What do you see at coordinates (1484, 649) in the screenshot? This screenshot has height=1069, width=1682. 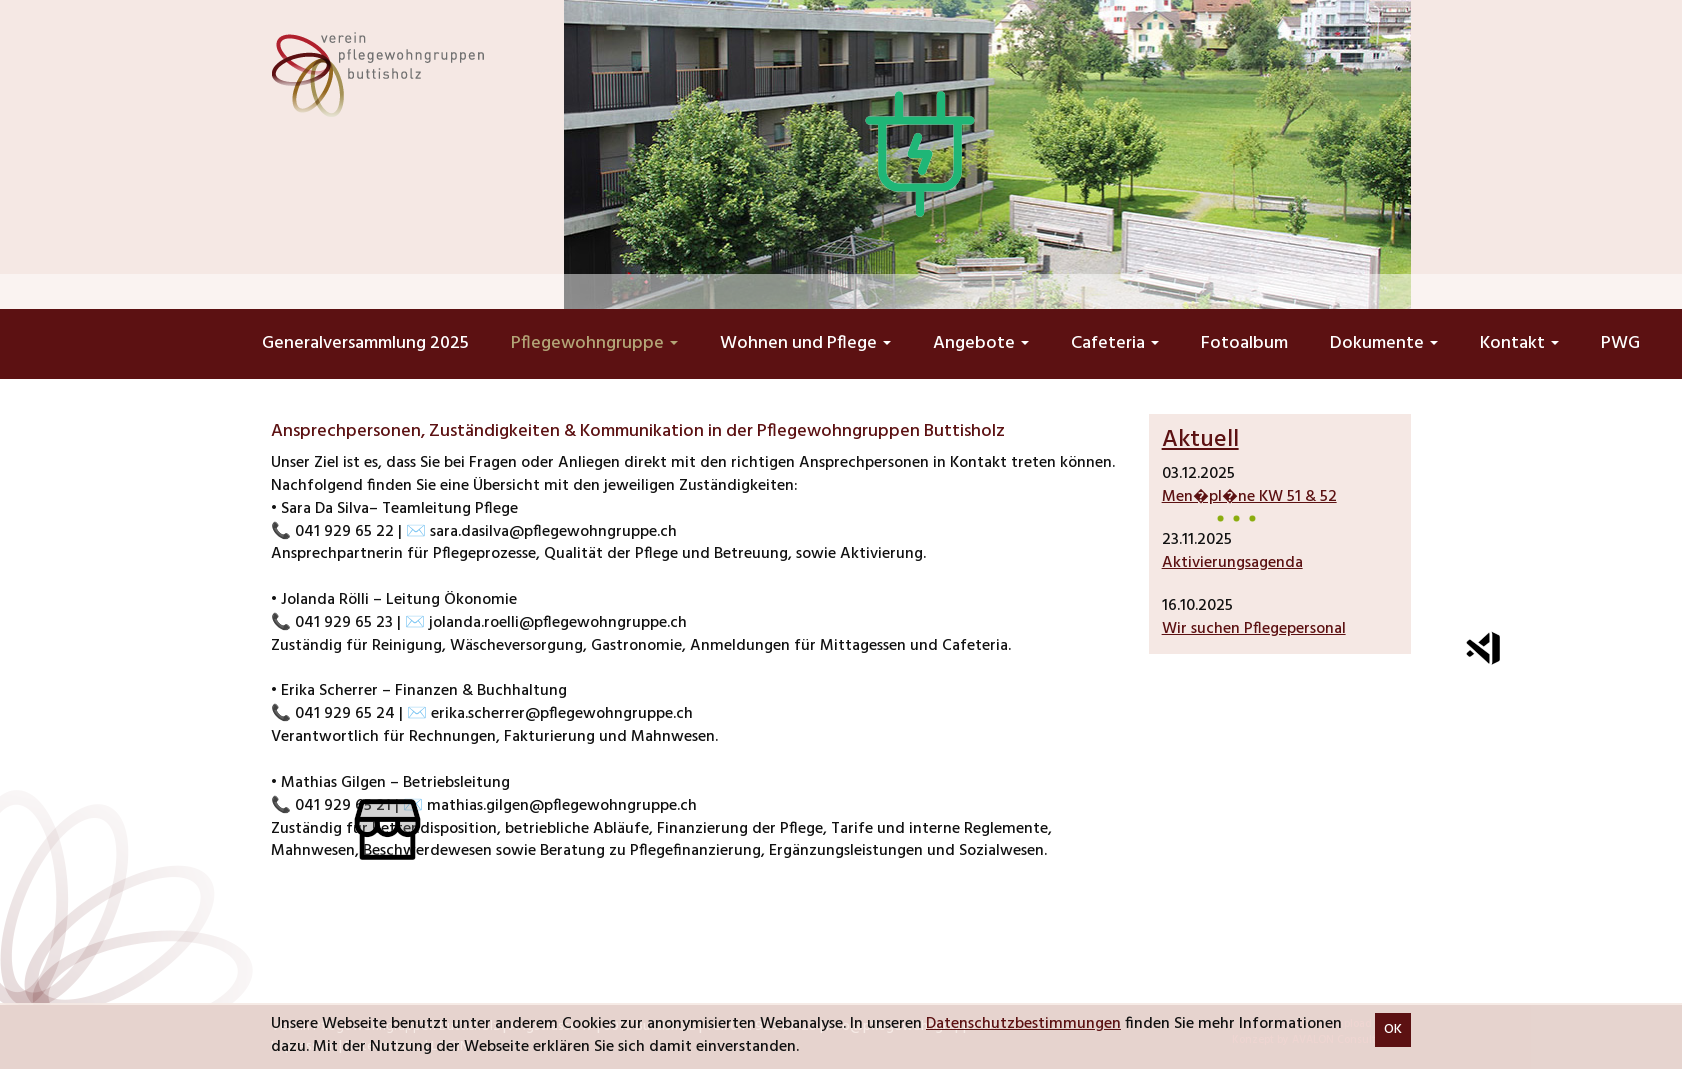 I see `open visual studio code insiders` at bounding box center [1484, 649].